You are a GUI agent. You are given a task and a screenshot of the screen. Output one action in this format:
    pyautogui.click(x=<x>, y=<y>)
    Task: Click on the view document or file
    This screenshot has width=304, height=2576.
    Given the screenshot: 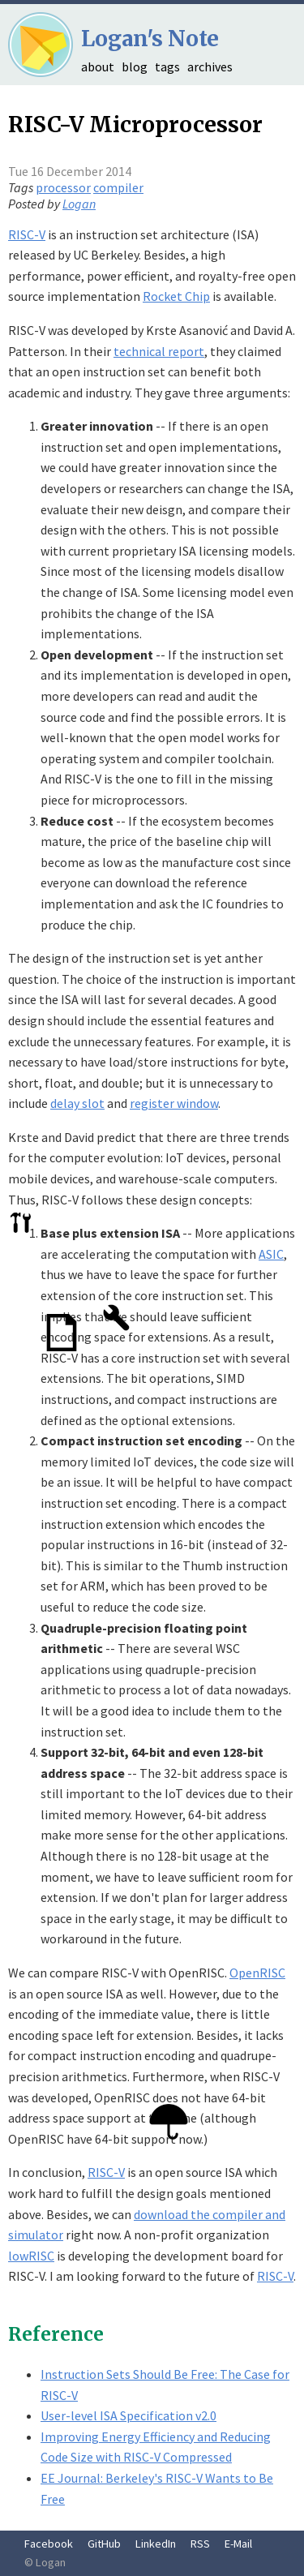 What is the action you would take?
    pyautogui.click(x=62, y=1333)
    